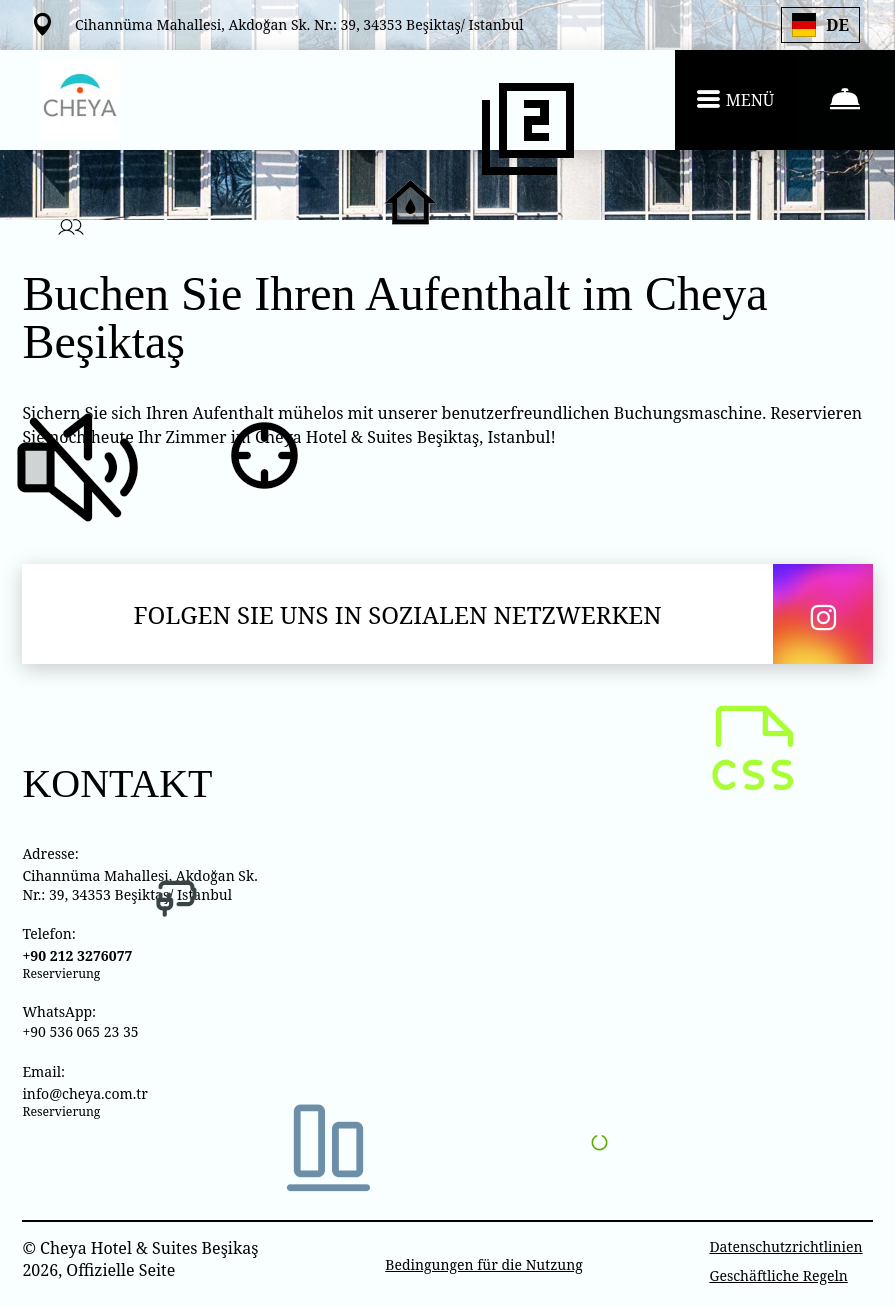  Describe the element at coordinates (75, 467) in the screenshot. I see `mute audio or sound` at that location.